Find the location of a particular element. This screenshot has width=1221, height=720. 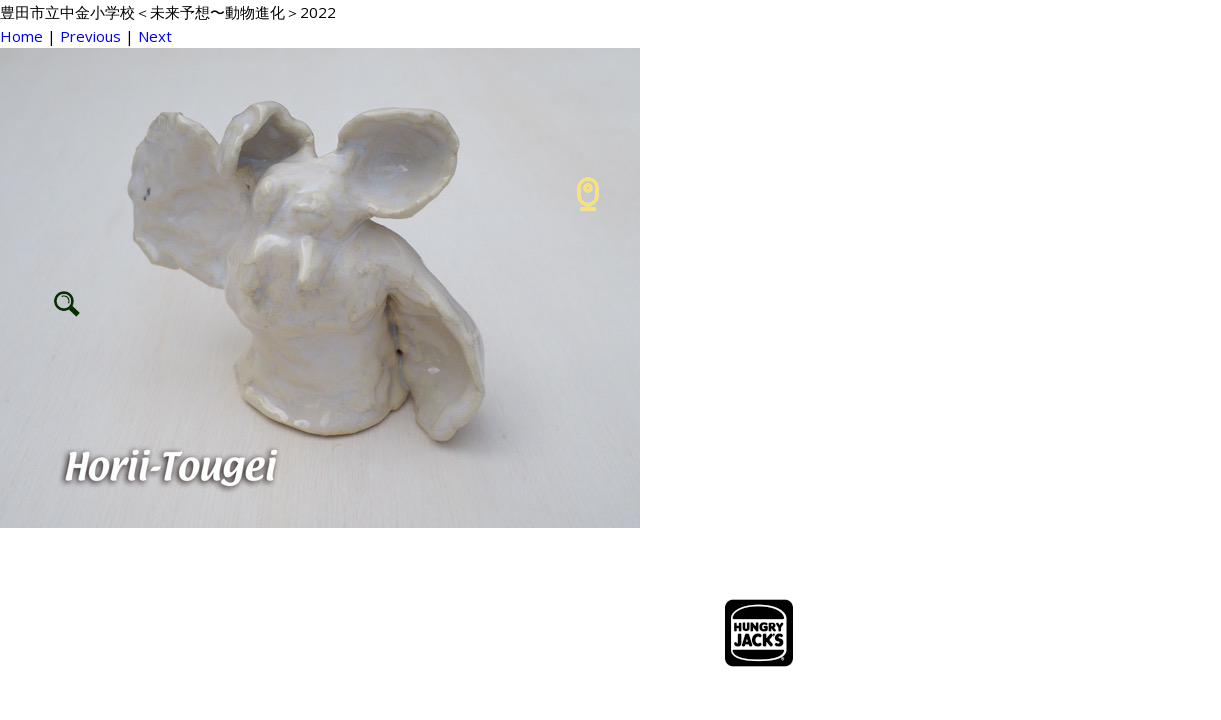

open SearXNG privacy-focused search engine is located at coordinates (67, 304).